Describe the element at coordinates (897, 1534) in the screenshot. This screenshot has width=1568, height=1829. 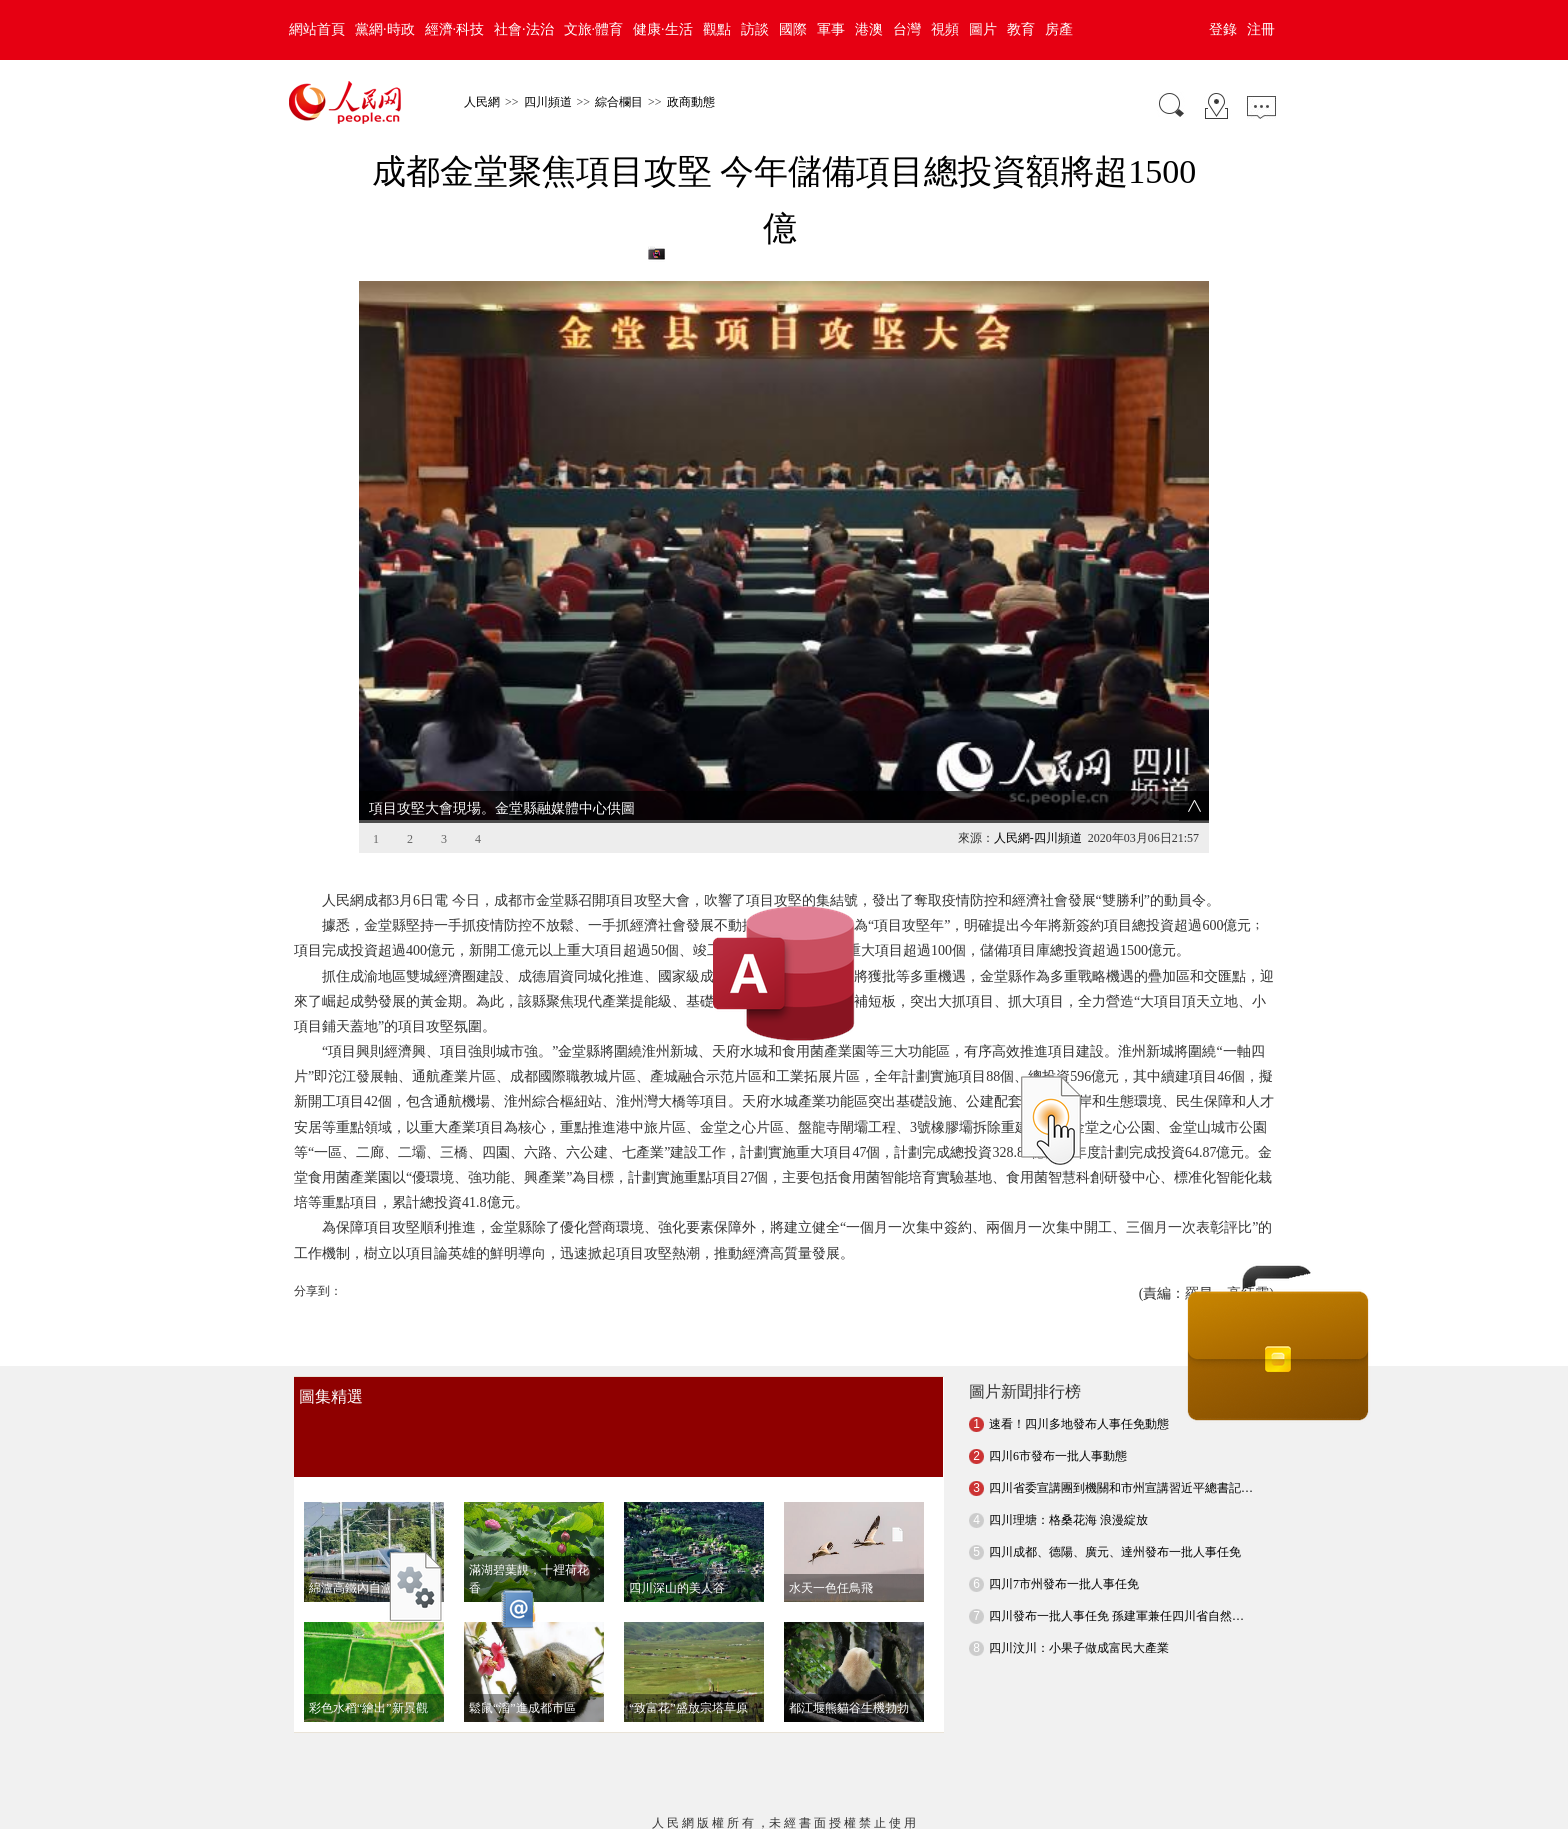
I see `open a text document` at that location.